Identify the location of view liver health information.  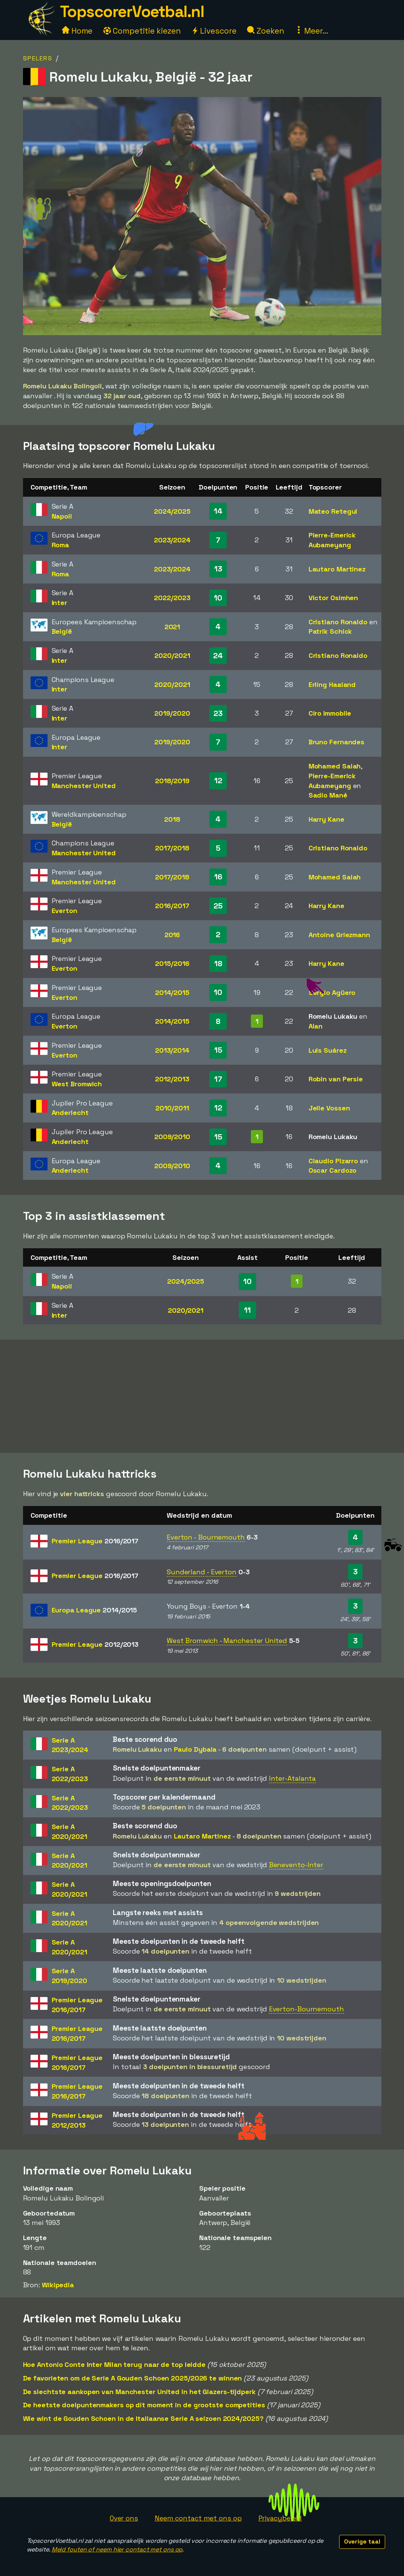
(143, 429).